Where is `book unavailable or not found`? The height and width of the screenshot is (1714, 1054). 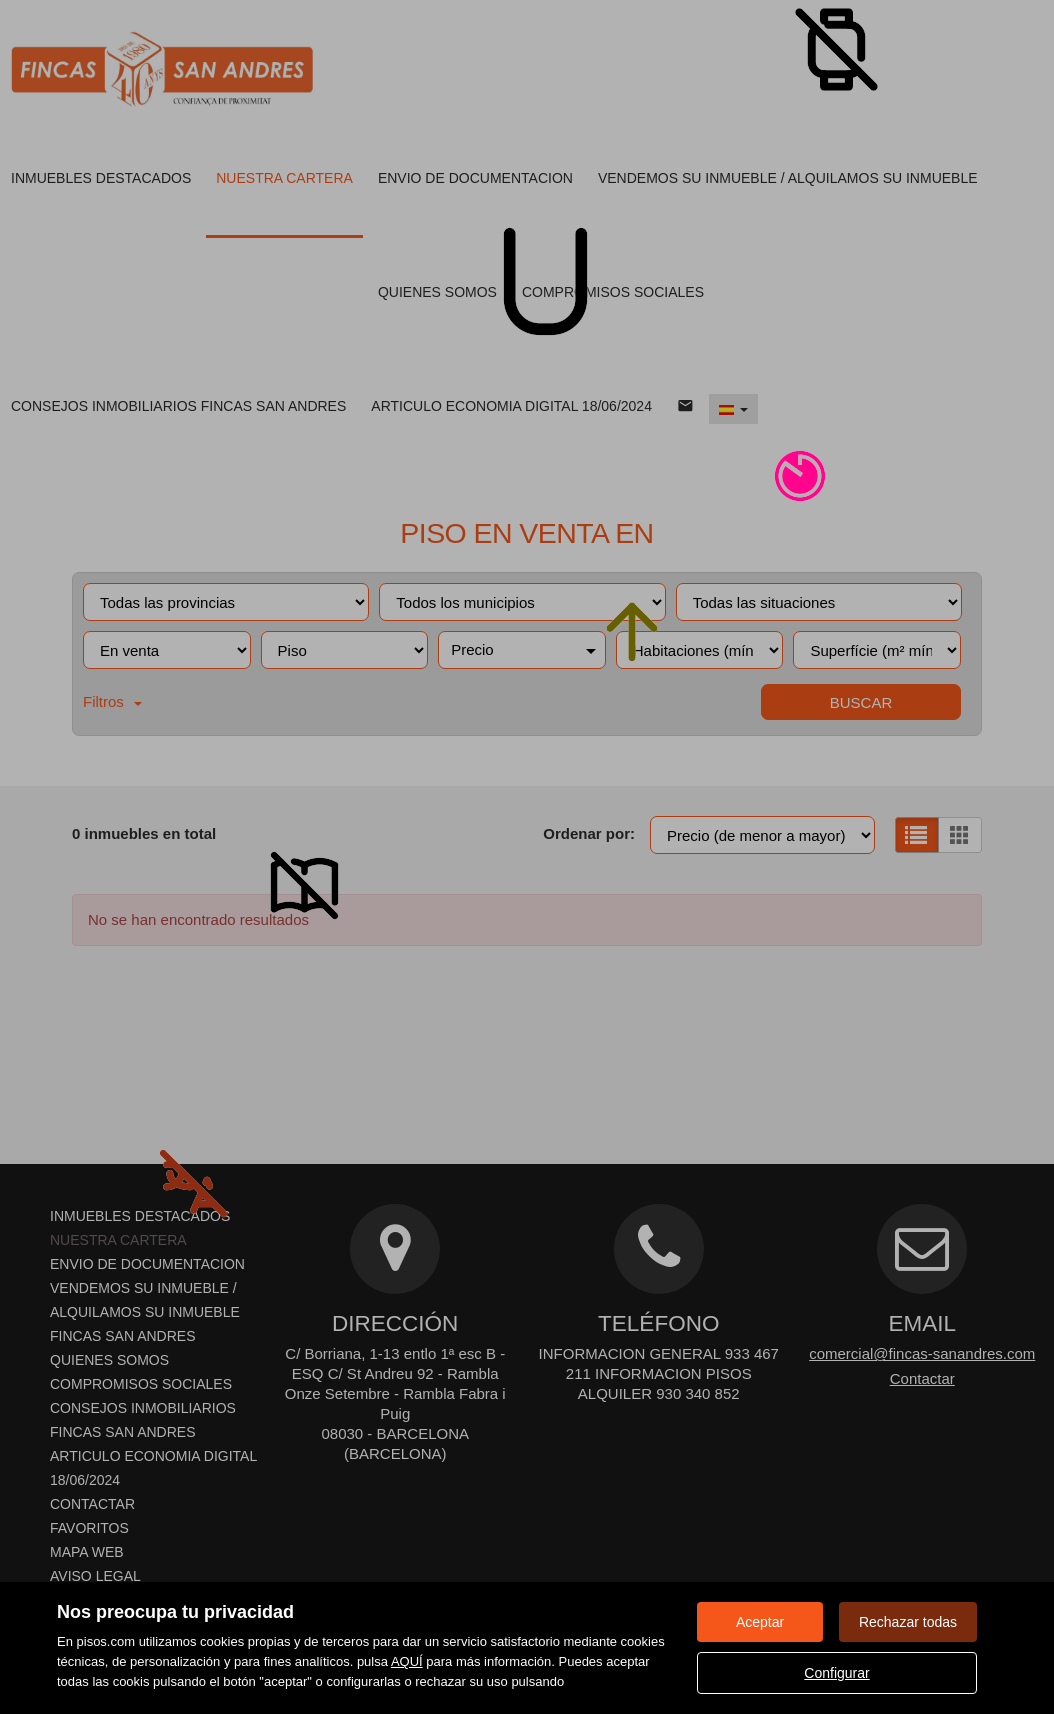
book unavailable or not found is located at coordinates (304, 885).